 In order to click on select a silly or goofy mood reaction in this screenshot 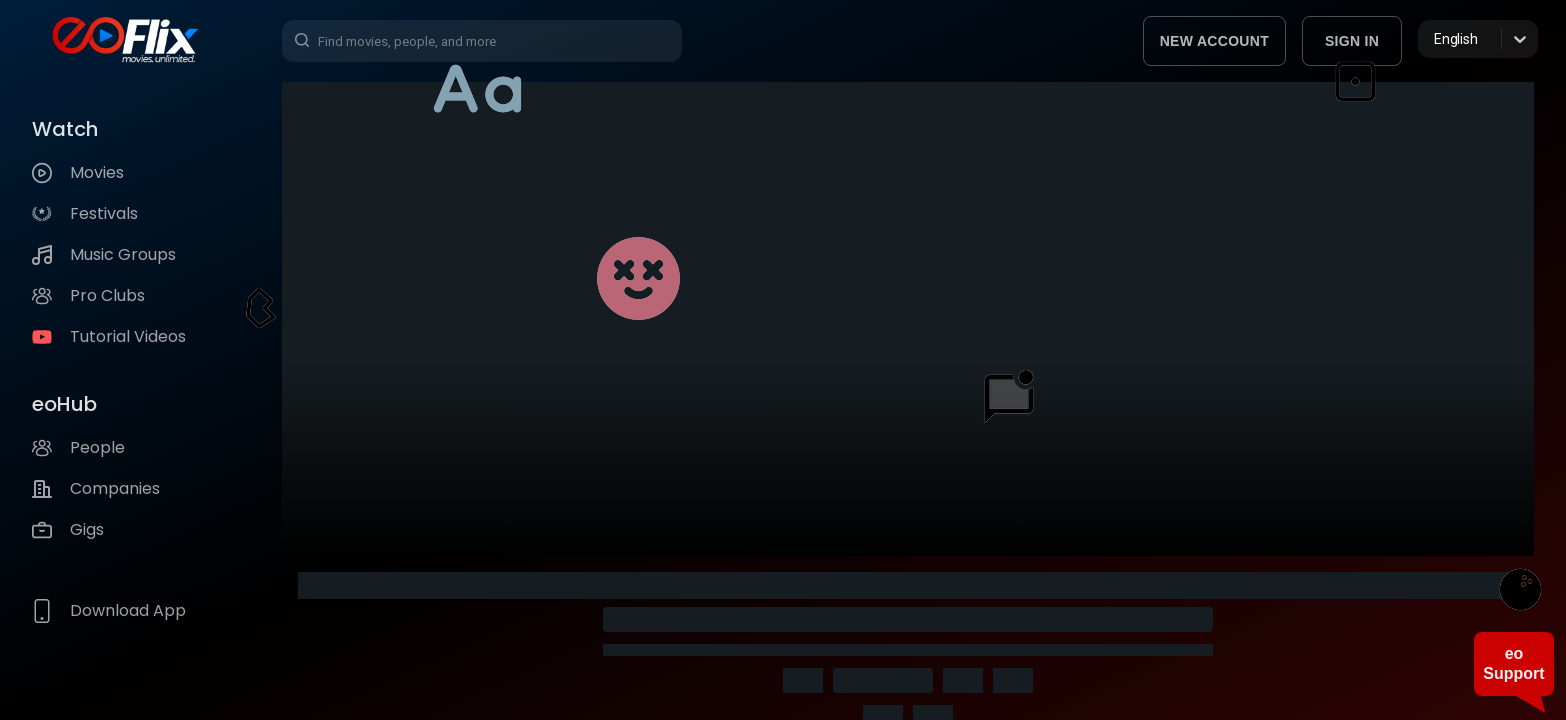, I will do `click(638, 278)`.